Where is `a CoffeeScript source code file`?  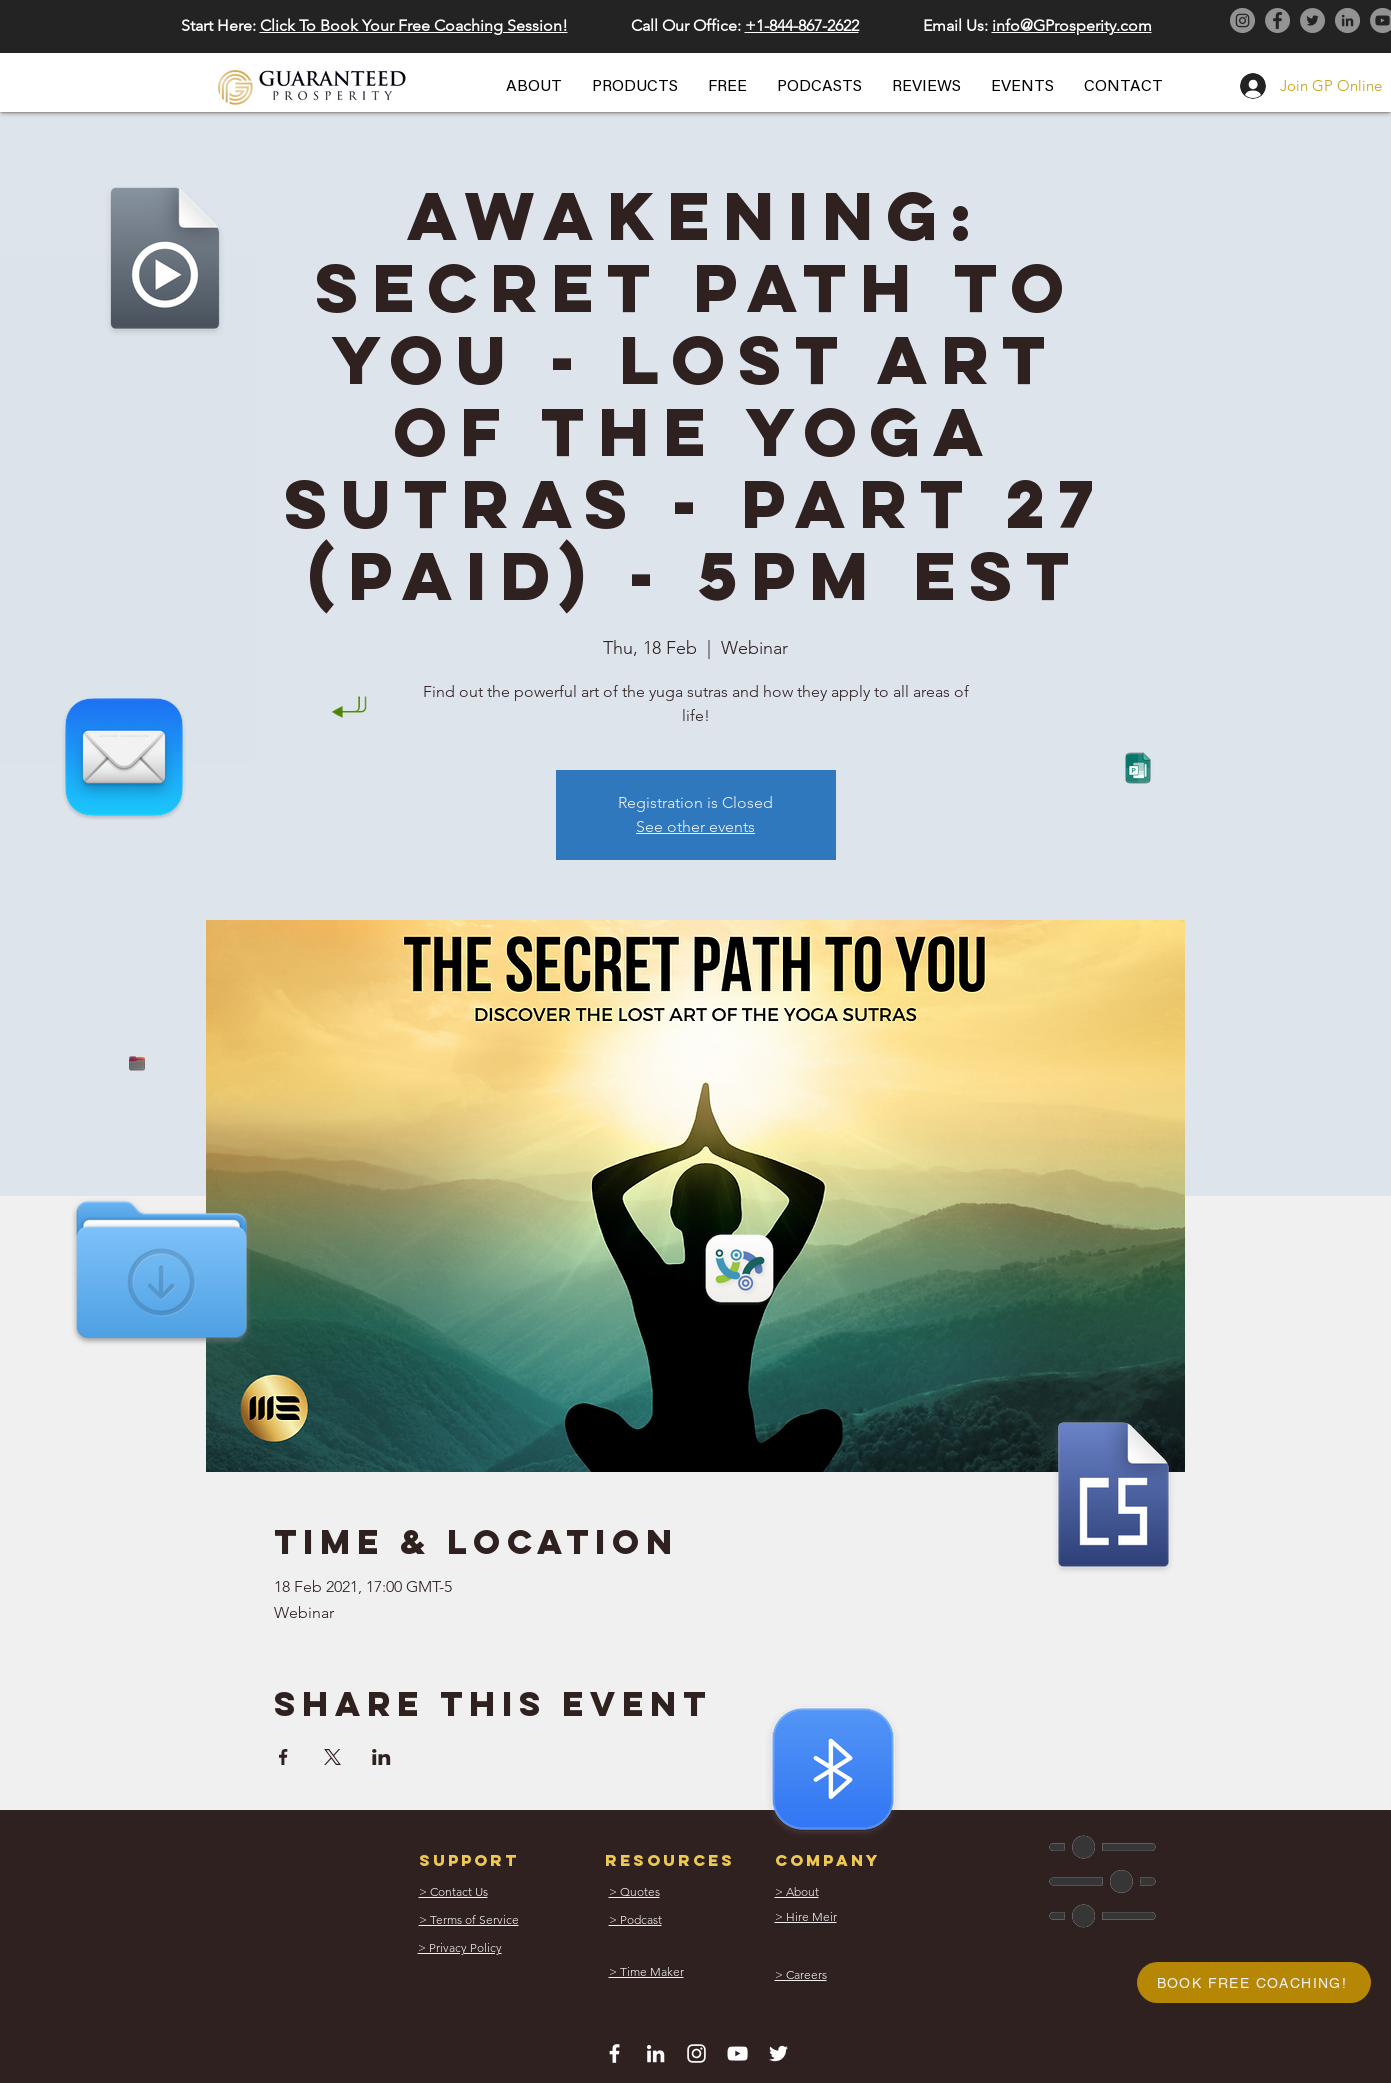
a CoffeeScript source code file is located at coordinates (1113, 1497).